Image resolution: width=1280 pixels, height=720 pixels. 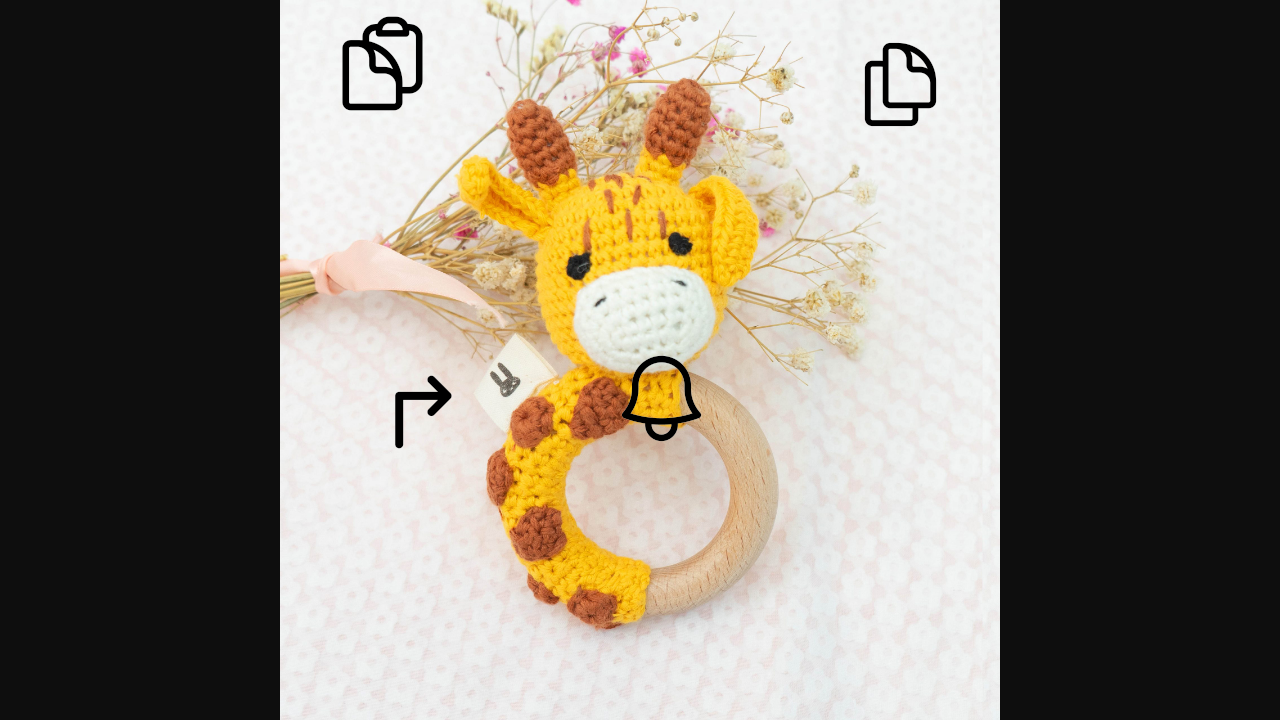 What do you see at coordinates (900, 84) in the screenshot?
I see `copy to clipboard` at bounding box center [900, 84].